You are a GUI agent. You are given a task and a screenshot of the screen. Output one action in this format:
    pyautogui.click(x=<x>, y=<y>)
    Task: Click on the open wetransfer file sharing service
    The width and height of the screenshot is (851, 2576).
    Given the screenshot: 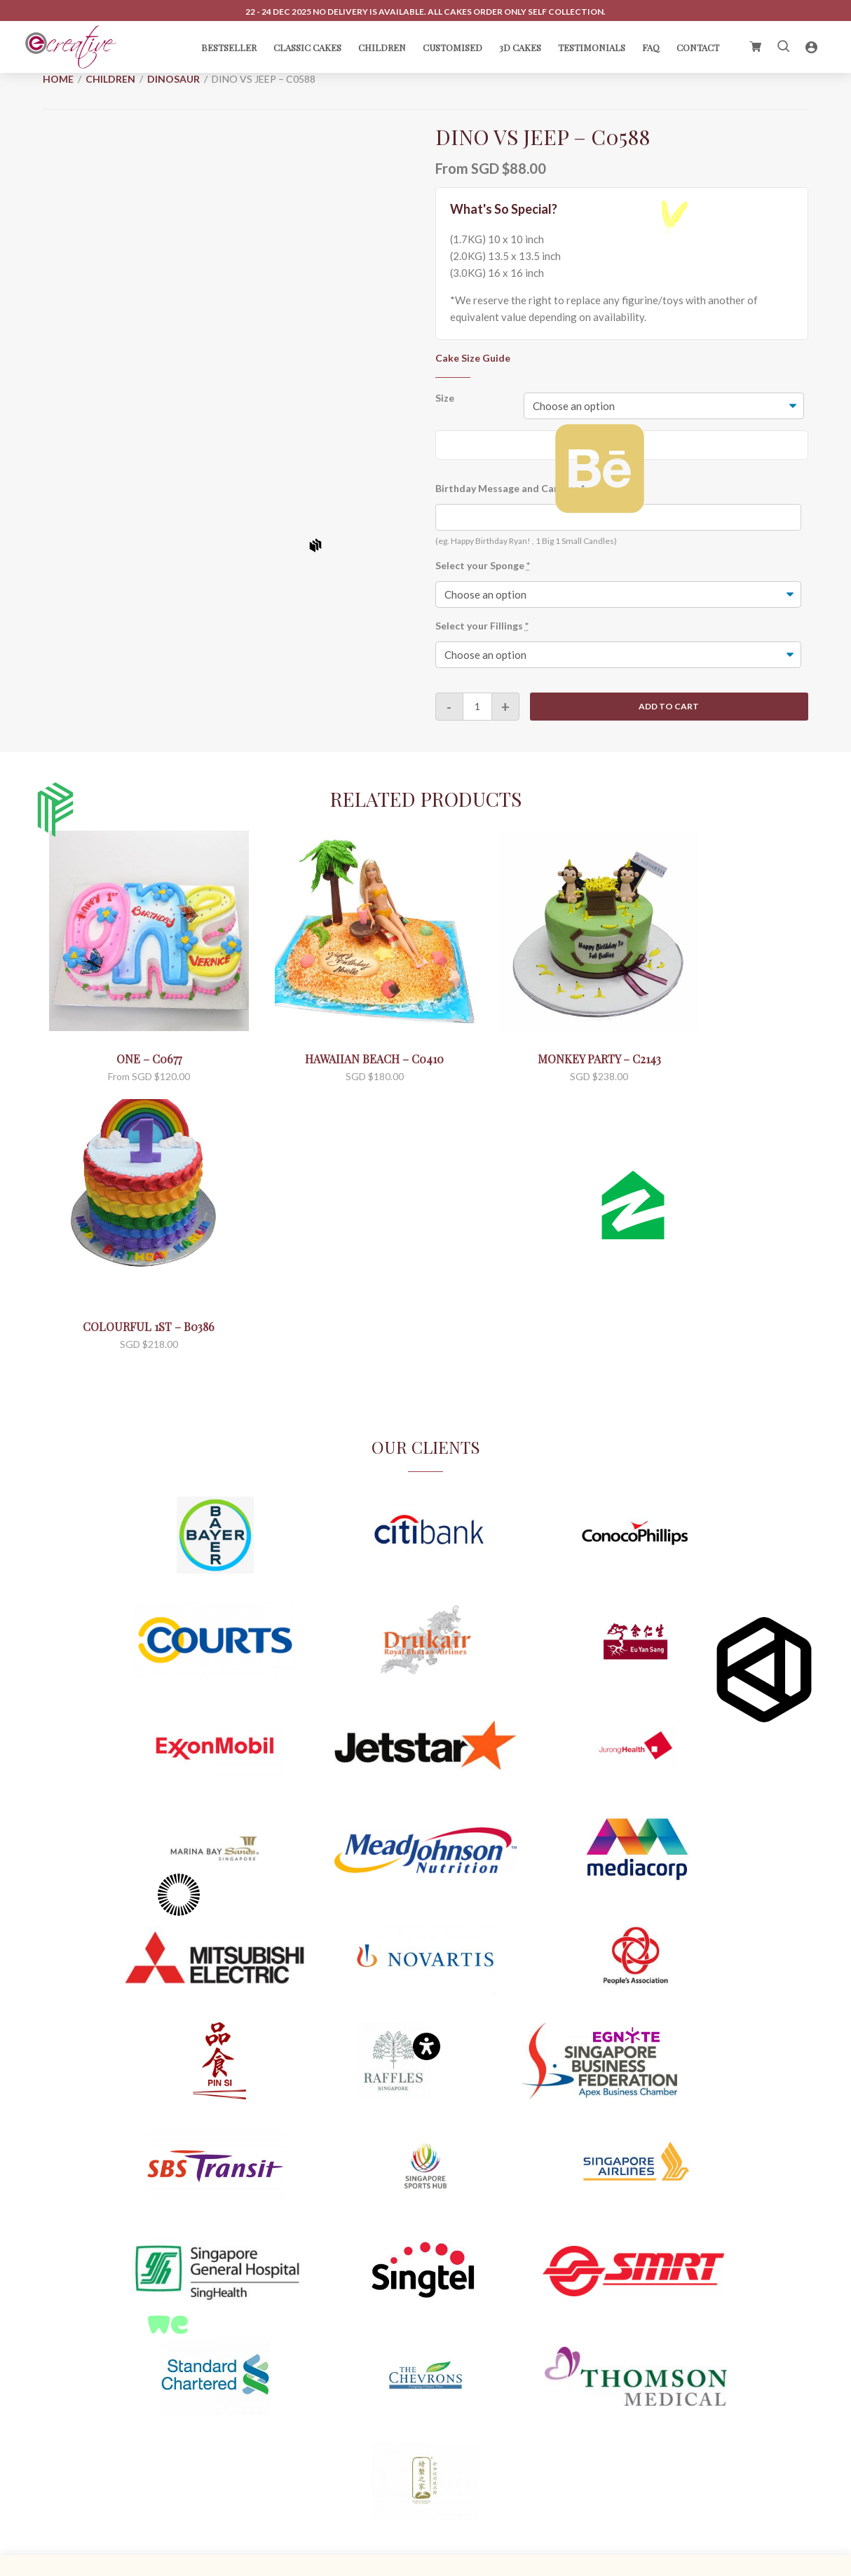 What is the action you would take?
    pyautogui.click(x=168, y=2324)
    